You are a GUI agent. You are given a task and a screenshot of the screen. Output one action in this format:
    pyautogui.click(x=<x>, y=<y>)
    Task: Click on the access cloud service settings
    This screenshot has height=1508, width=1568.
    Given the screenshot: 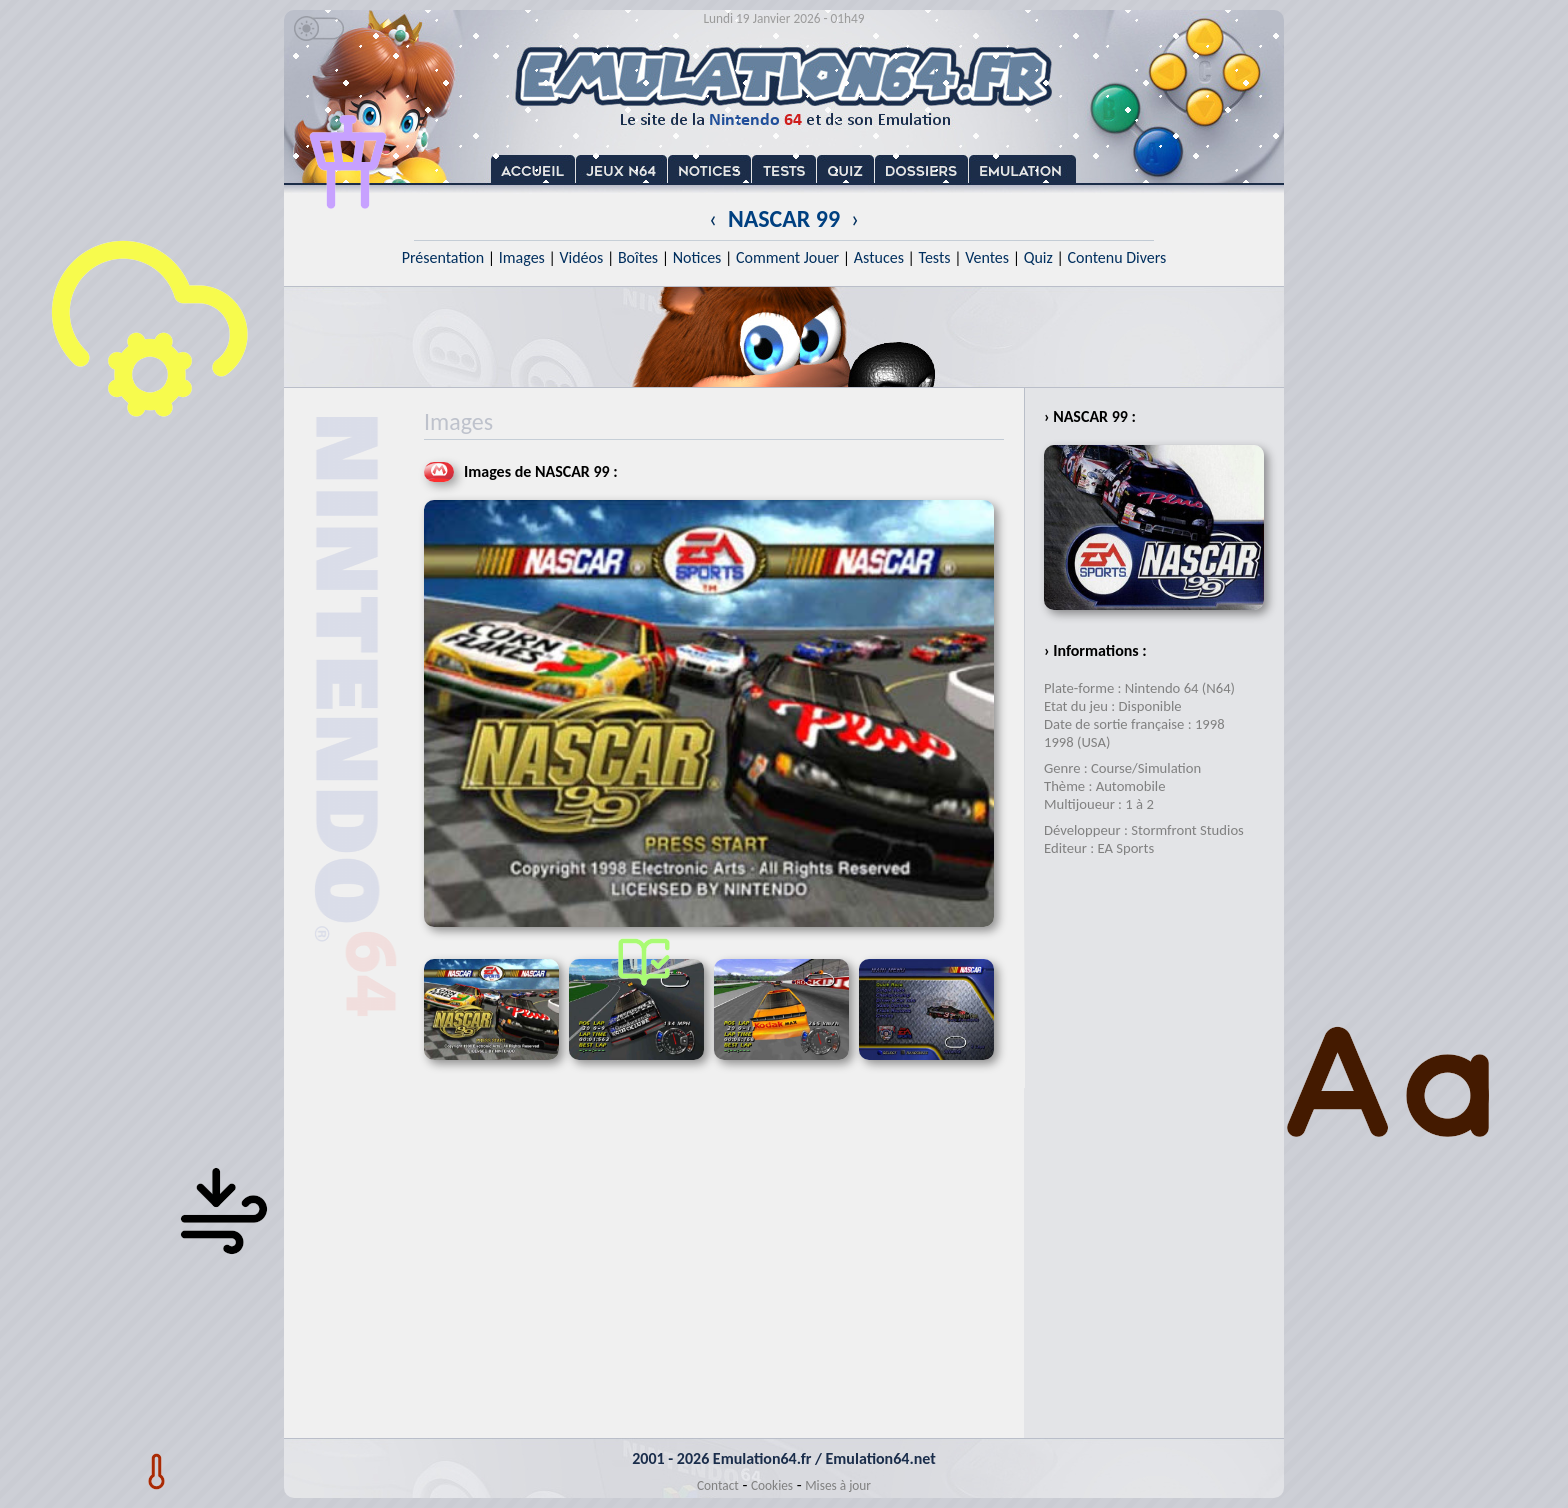 What is the action you would take?
    pyautogui.click(x=150, y=330)
    